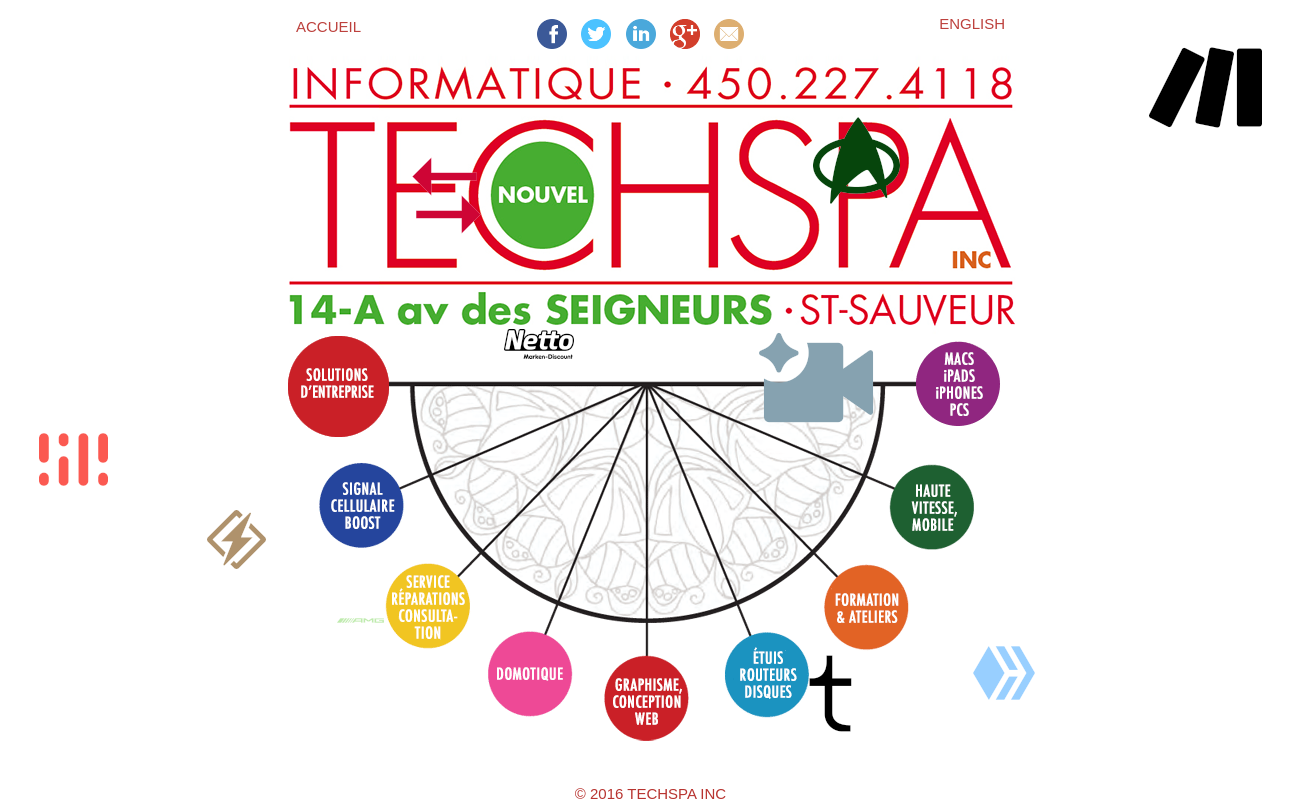 This screenshot has width=1301, height=802. Describe the element at coordinates (360, 620) in the screenshot. I see `mercedes-amg brand logo` at that location.